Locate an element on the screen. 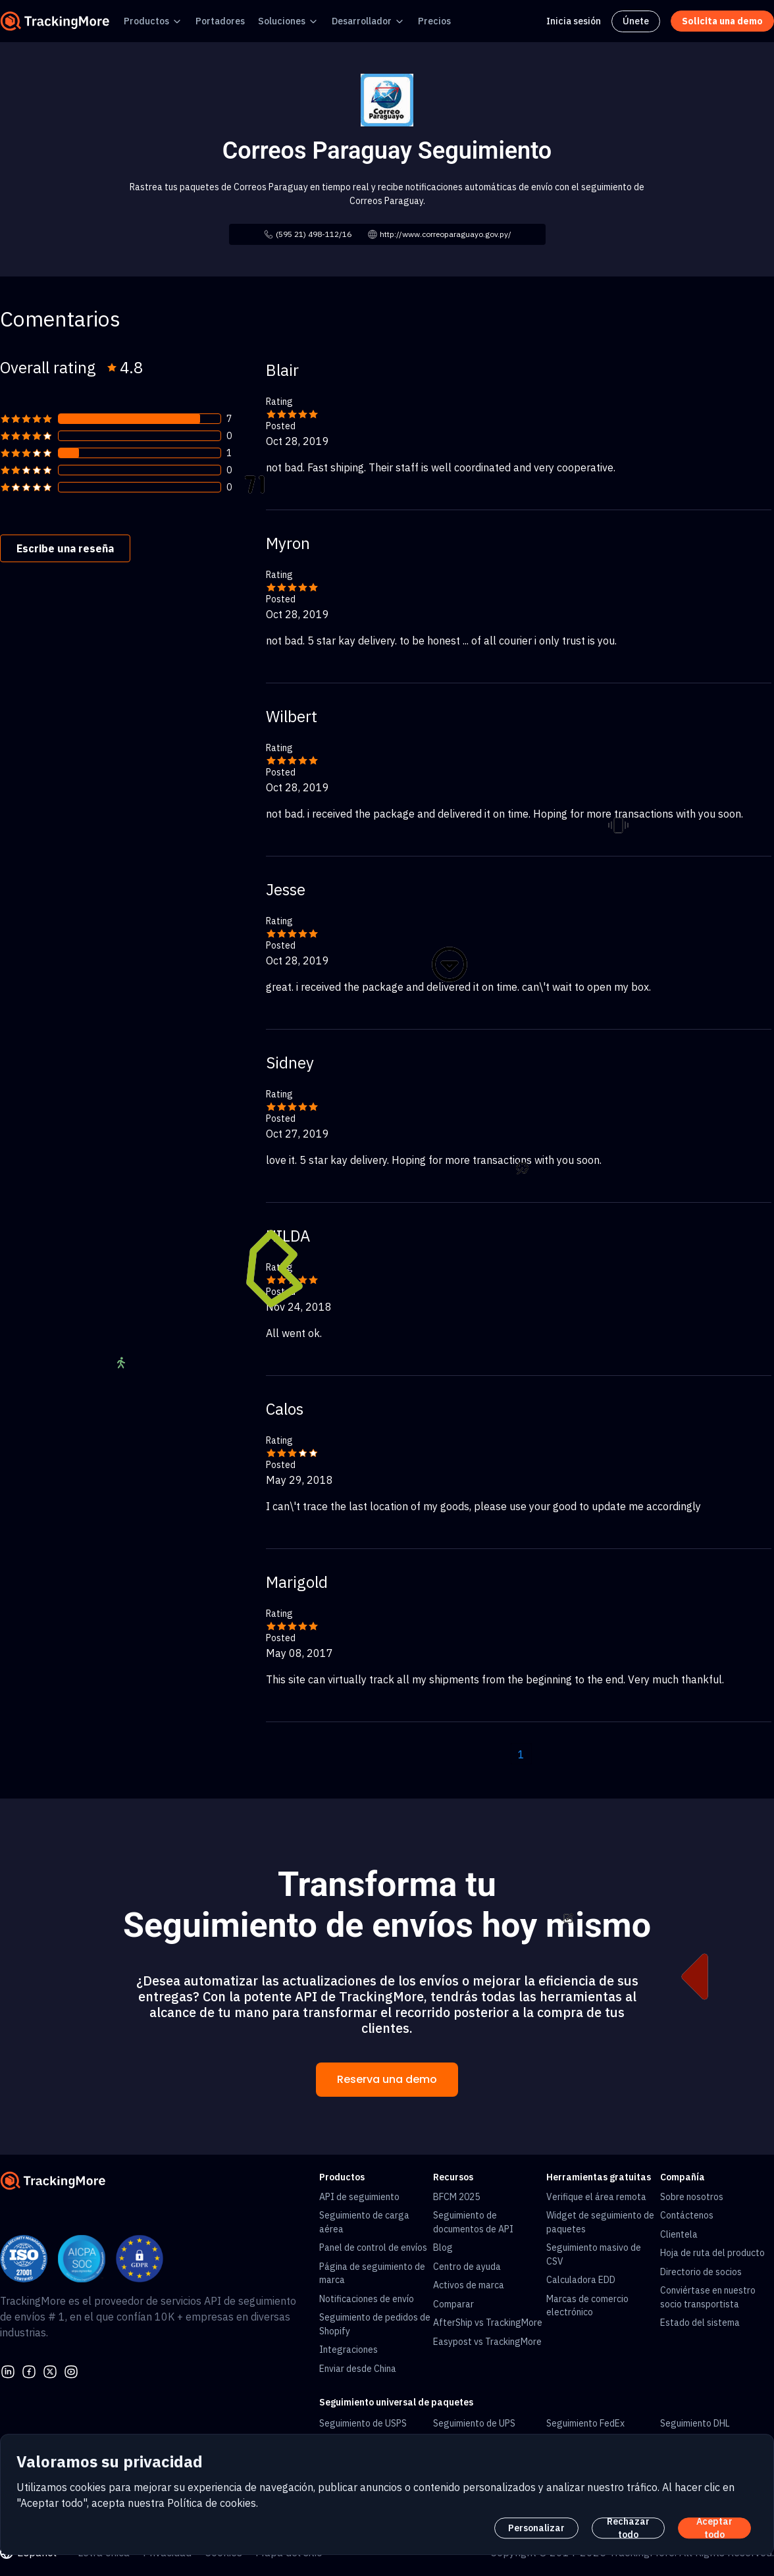 This screenshot has height=2576, width=774. go back to the previous screen is located at coordinates (698, 1976).